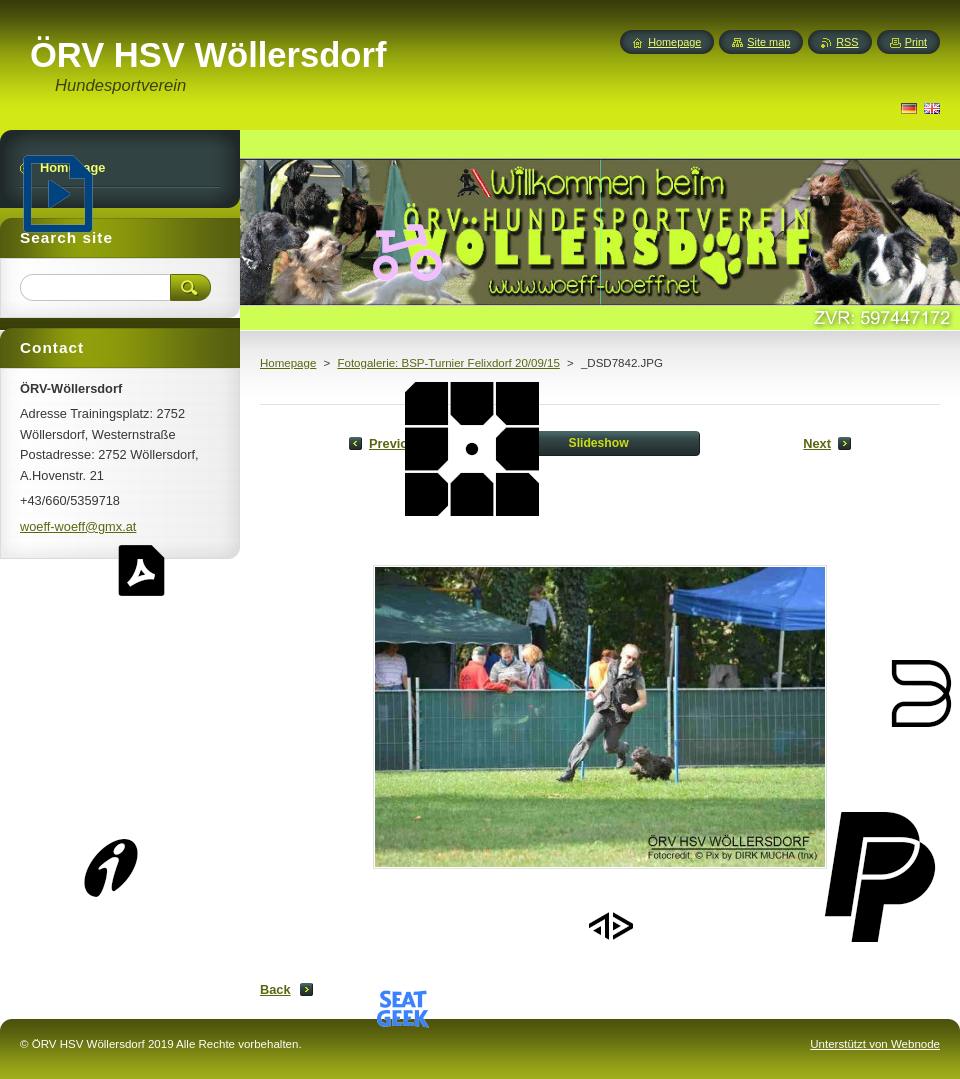 This screenshot has height=1079, width=960. What do you see at coordinates (880, 877) in the screenshot?
I see `pay with PayPal` at bounding box center [880, 877].